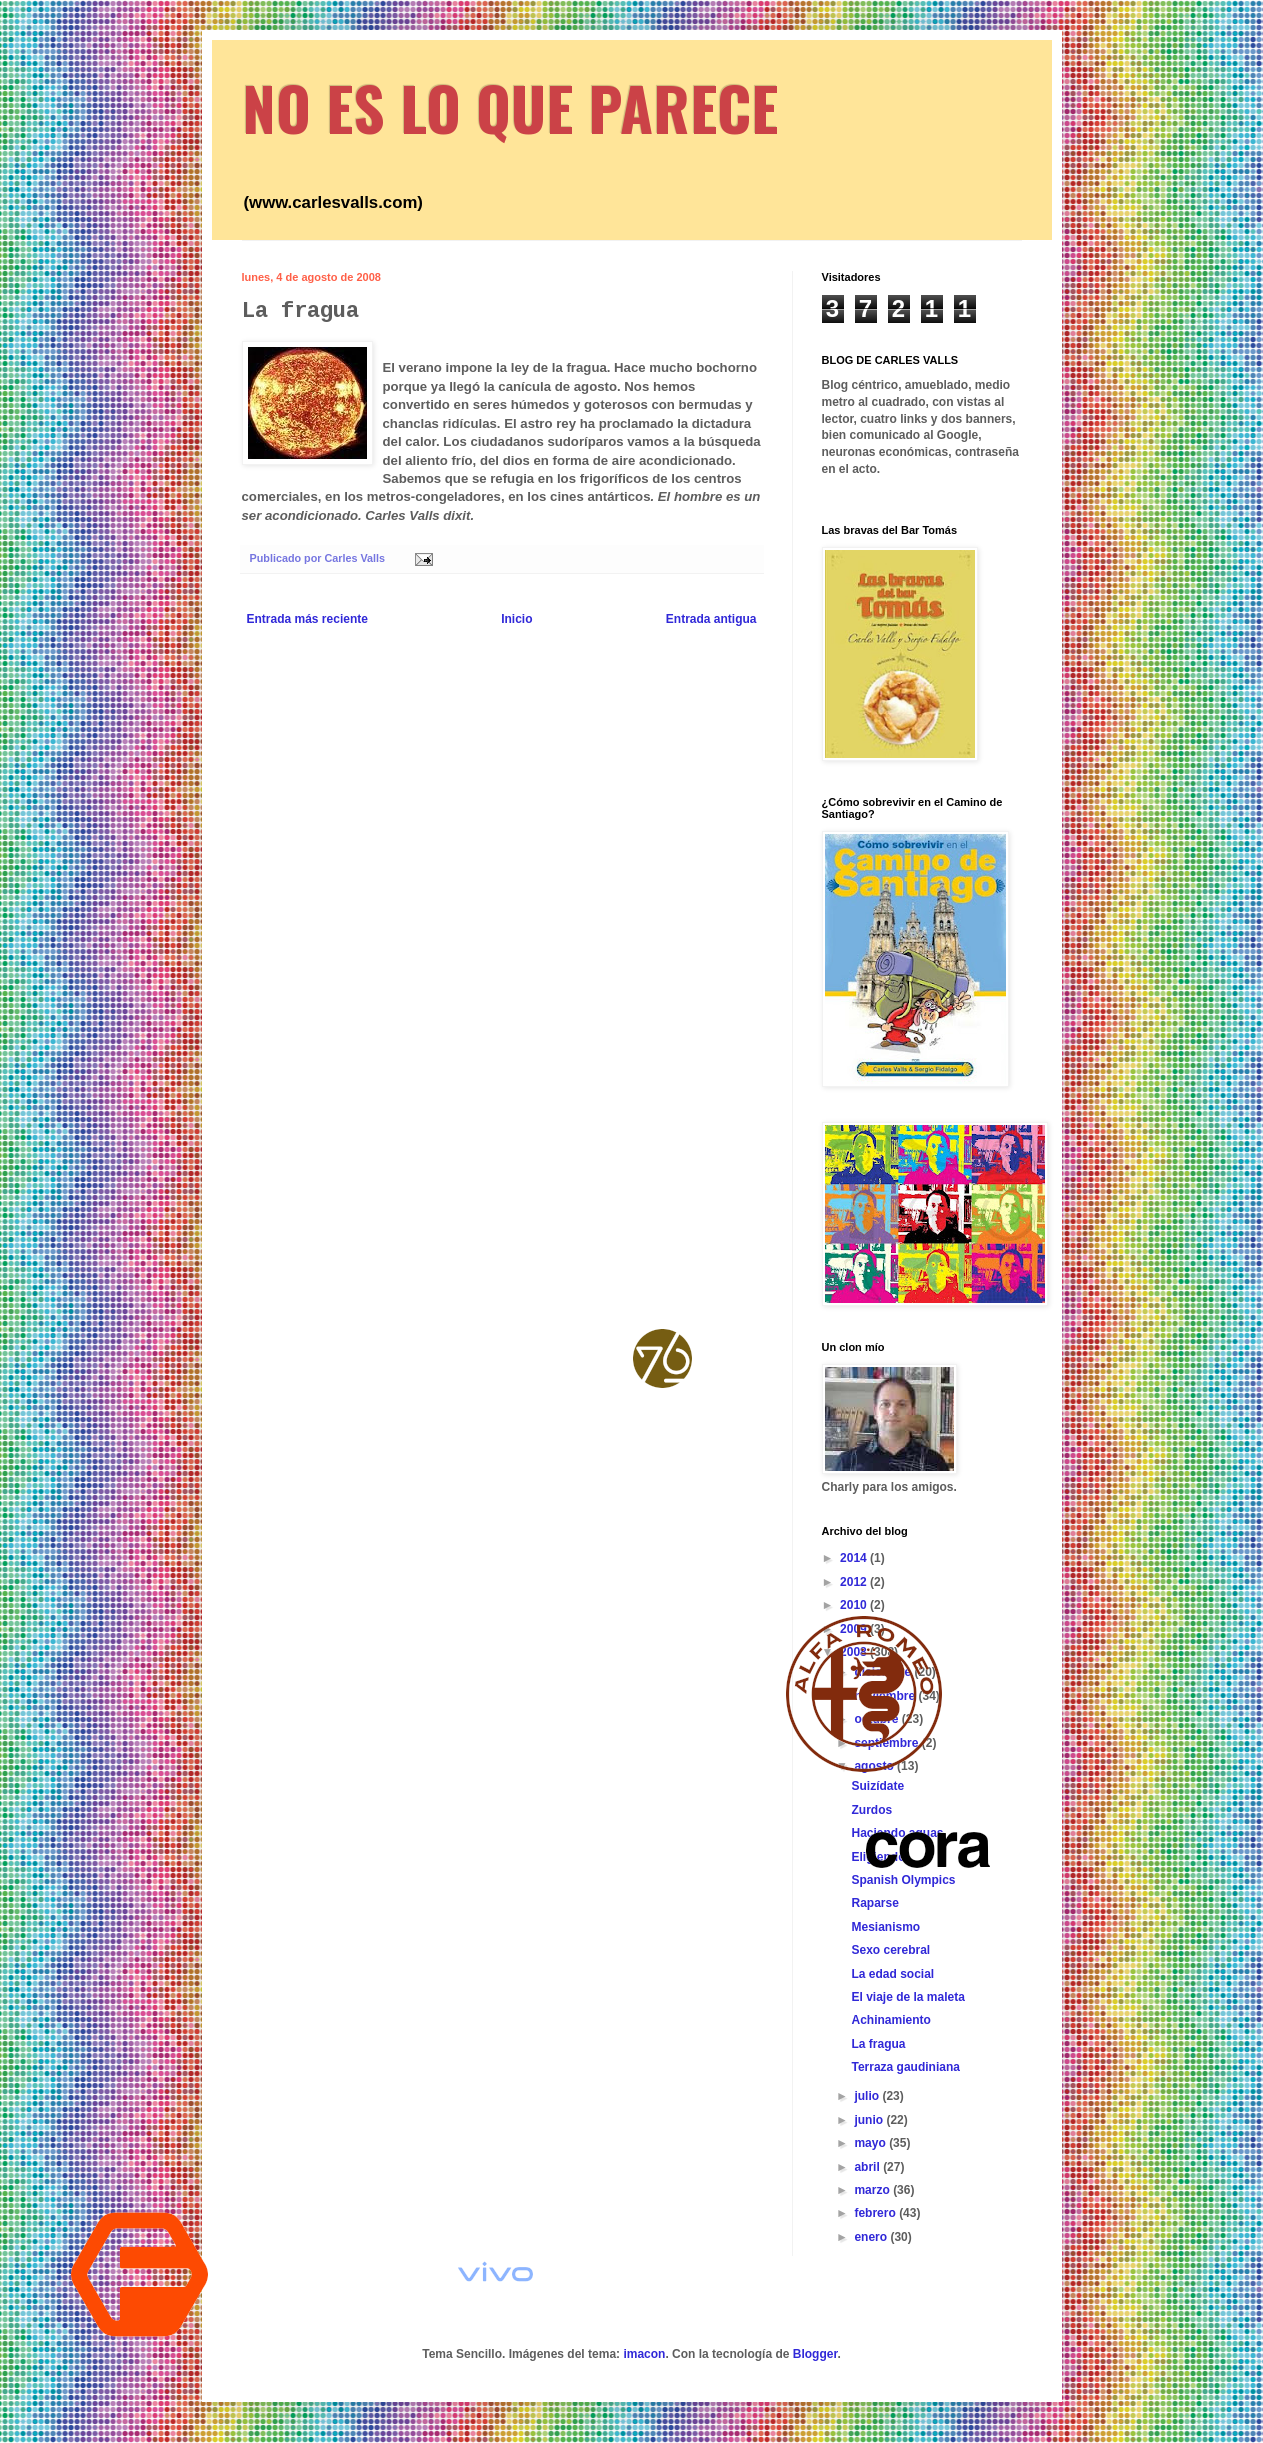 Image resolution: width=1263 pixels, height=2443 pixels. What do you see at coordinates (139, 2274) in the screenshot?
I see `open floorp browser` at bounding box center [139, 2274].